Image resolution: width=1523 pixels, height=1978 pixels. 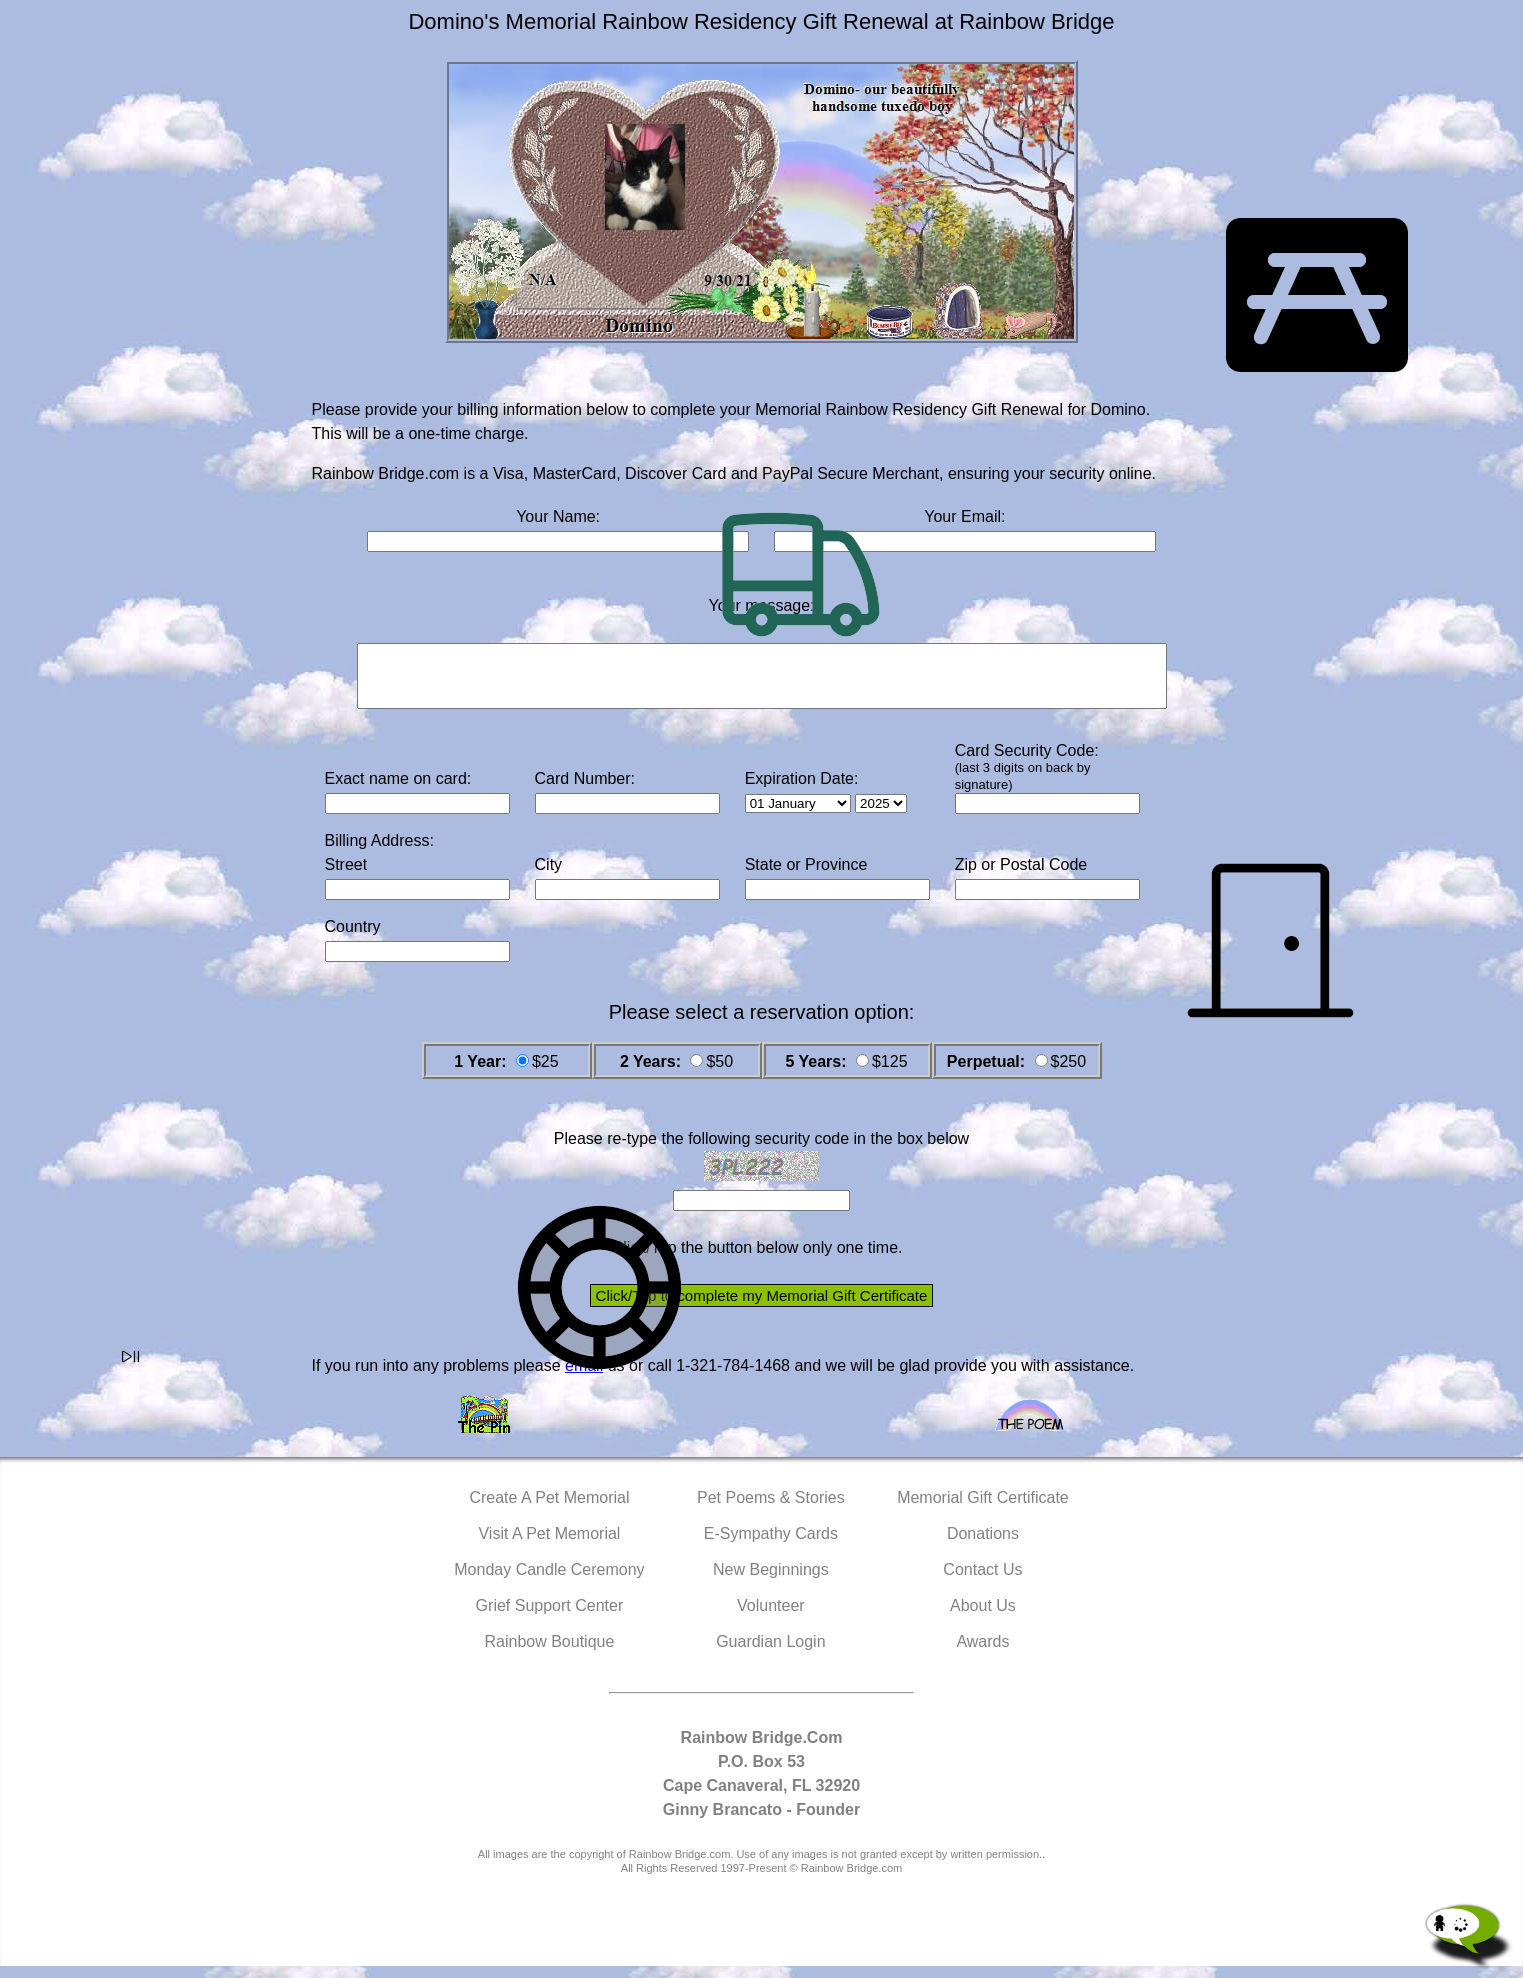 I want to click on indicates a picnic area or rest stop, so click(x=1317, y=295).